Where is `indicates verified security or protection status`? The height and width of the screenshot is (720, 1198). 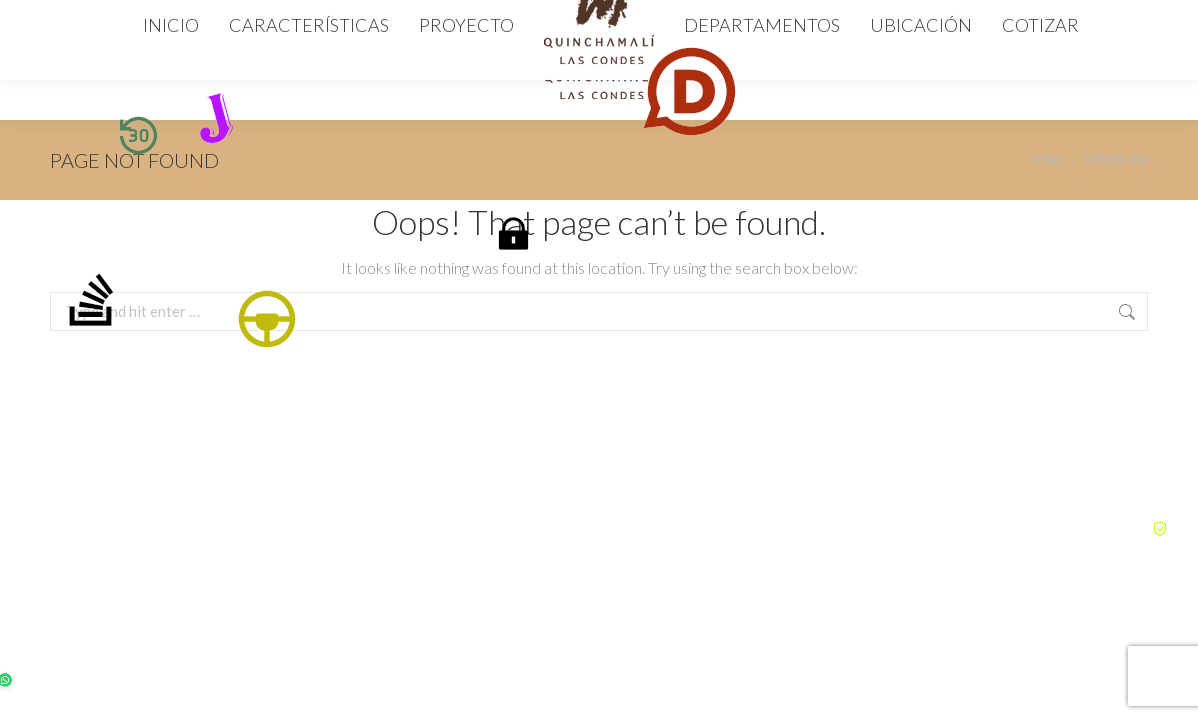
indicates verified security or protection status is located at coordinates (1160, 529).